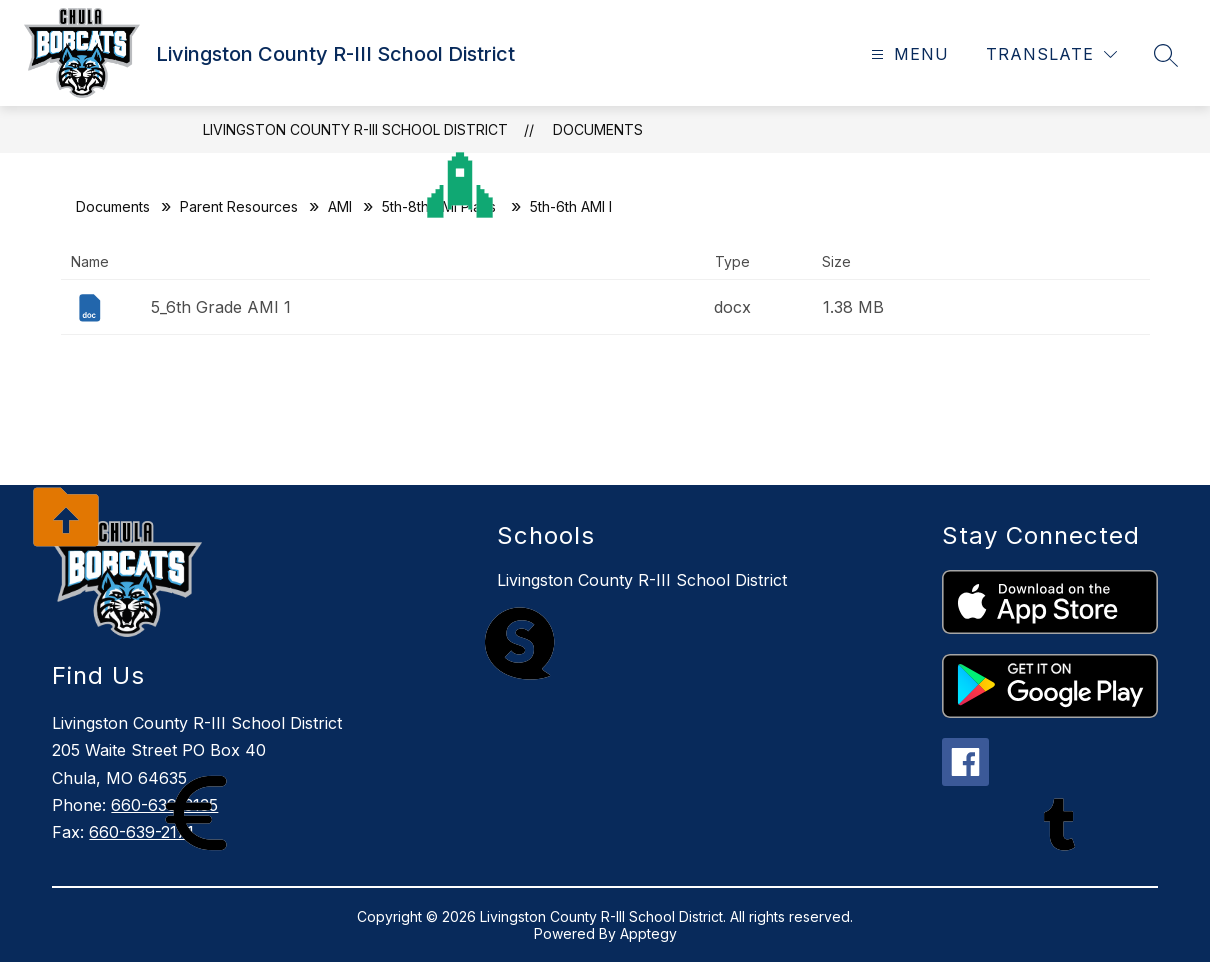 This screenshot has width=1210, height=962. What do you see at coordinates (460, 185) in the screenshot?
I see `space awesome brand logo` at bounding box center [460, 185].